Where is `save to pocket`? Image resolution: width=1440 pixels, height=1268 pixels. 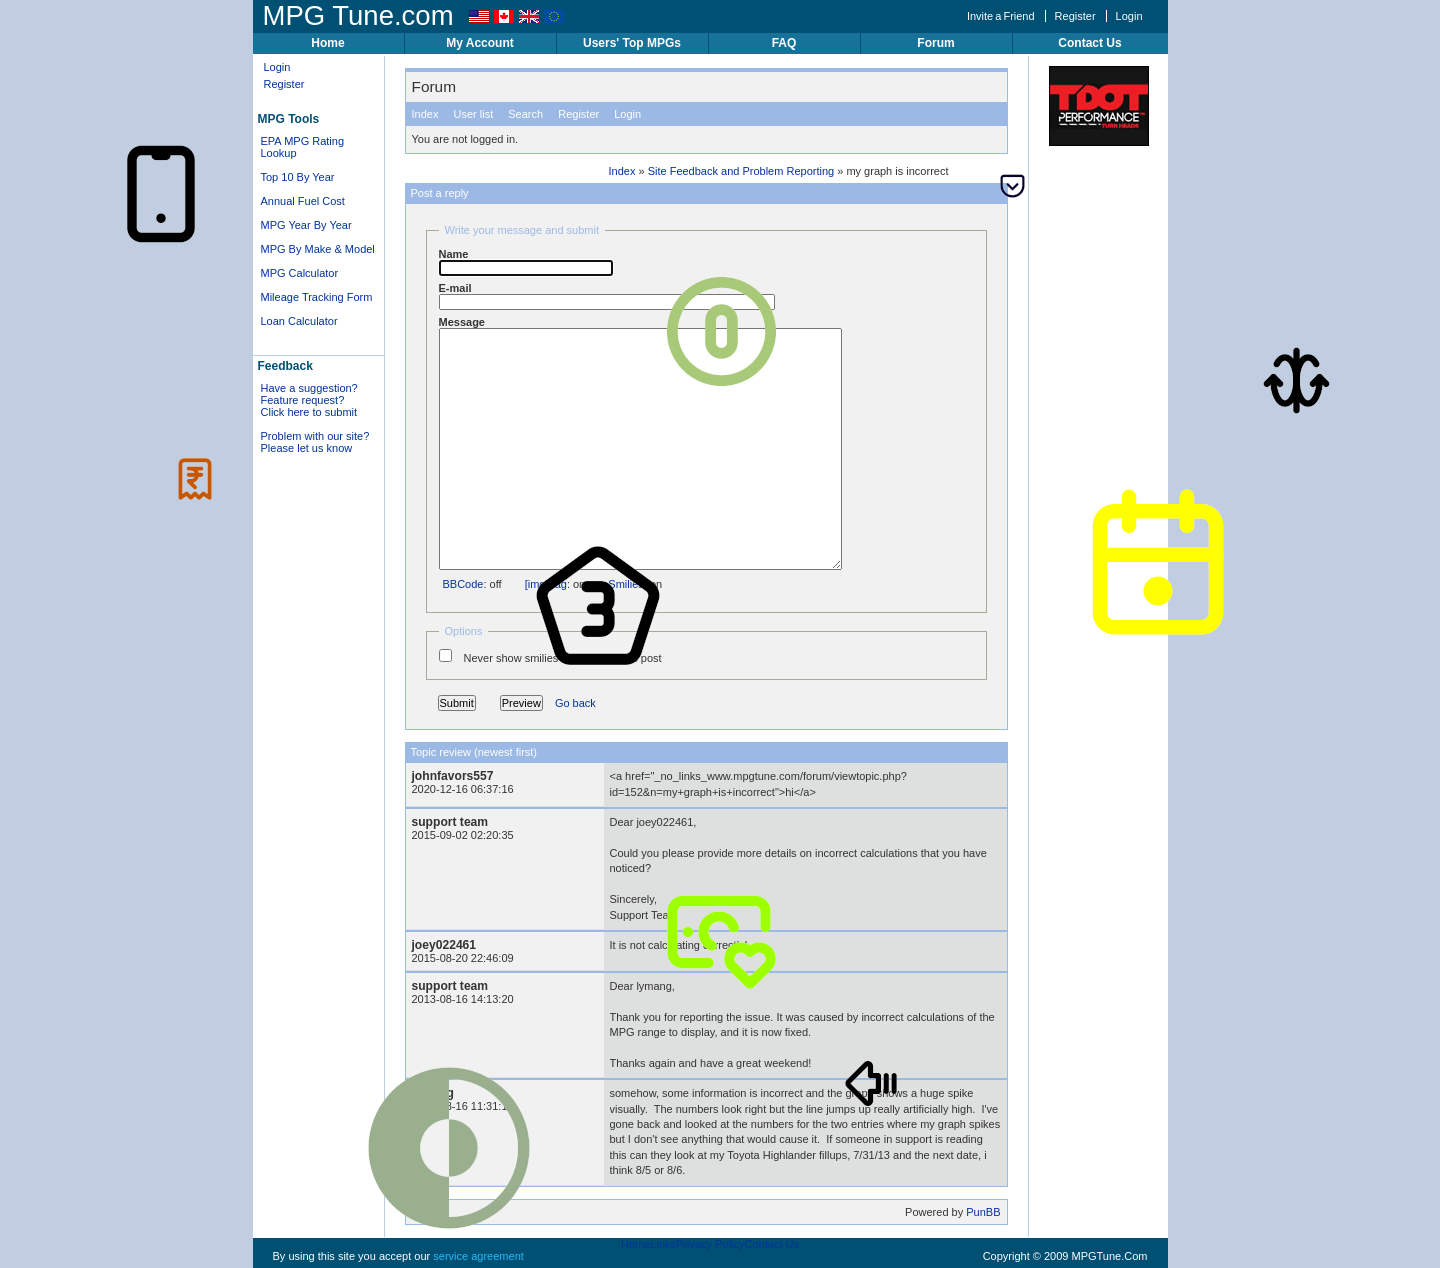 save to pocket is located at coordinates (1012, 185).